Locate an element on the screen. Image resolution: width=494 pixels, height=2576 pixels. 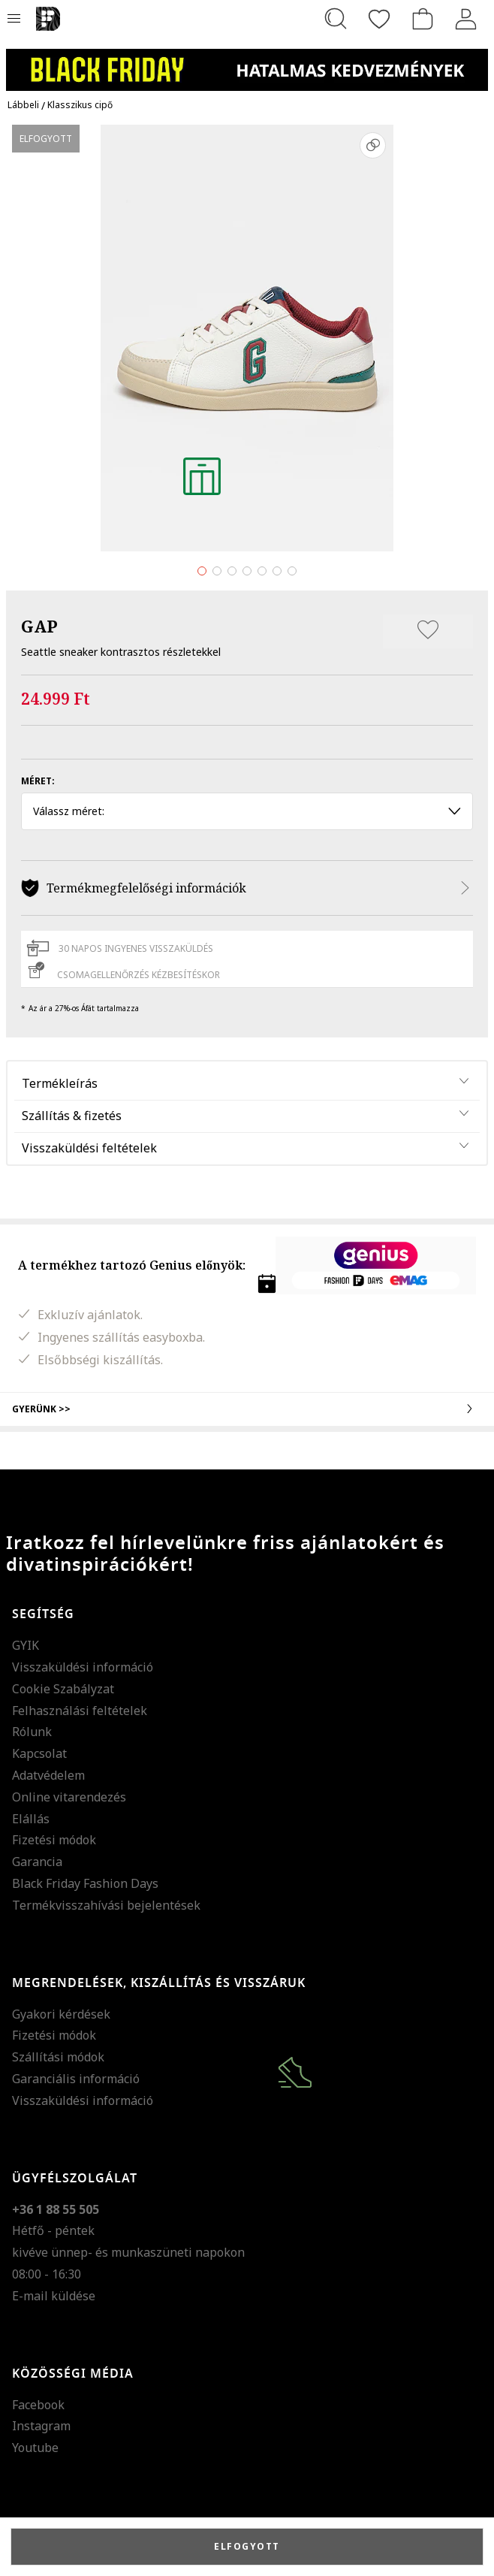
indicates elevator access or location is located at coordinates (202, 476).